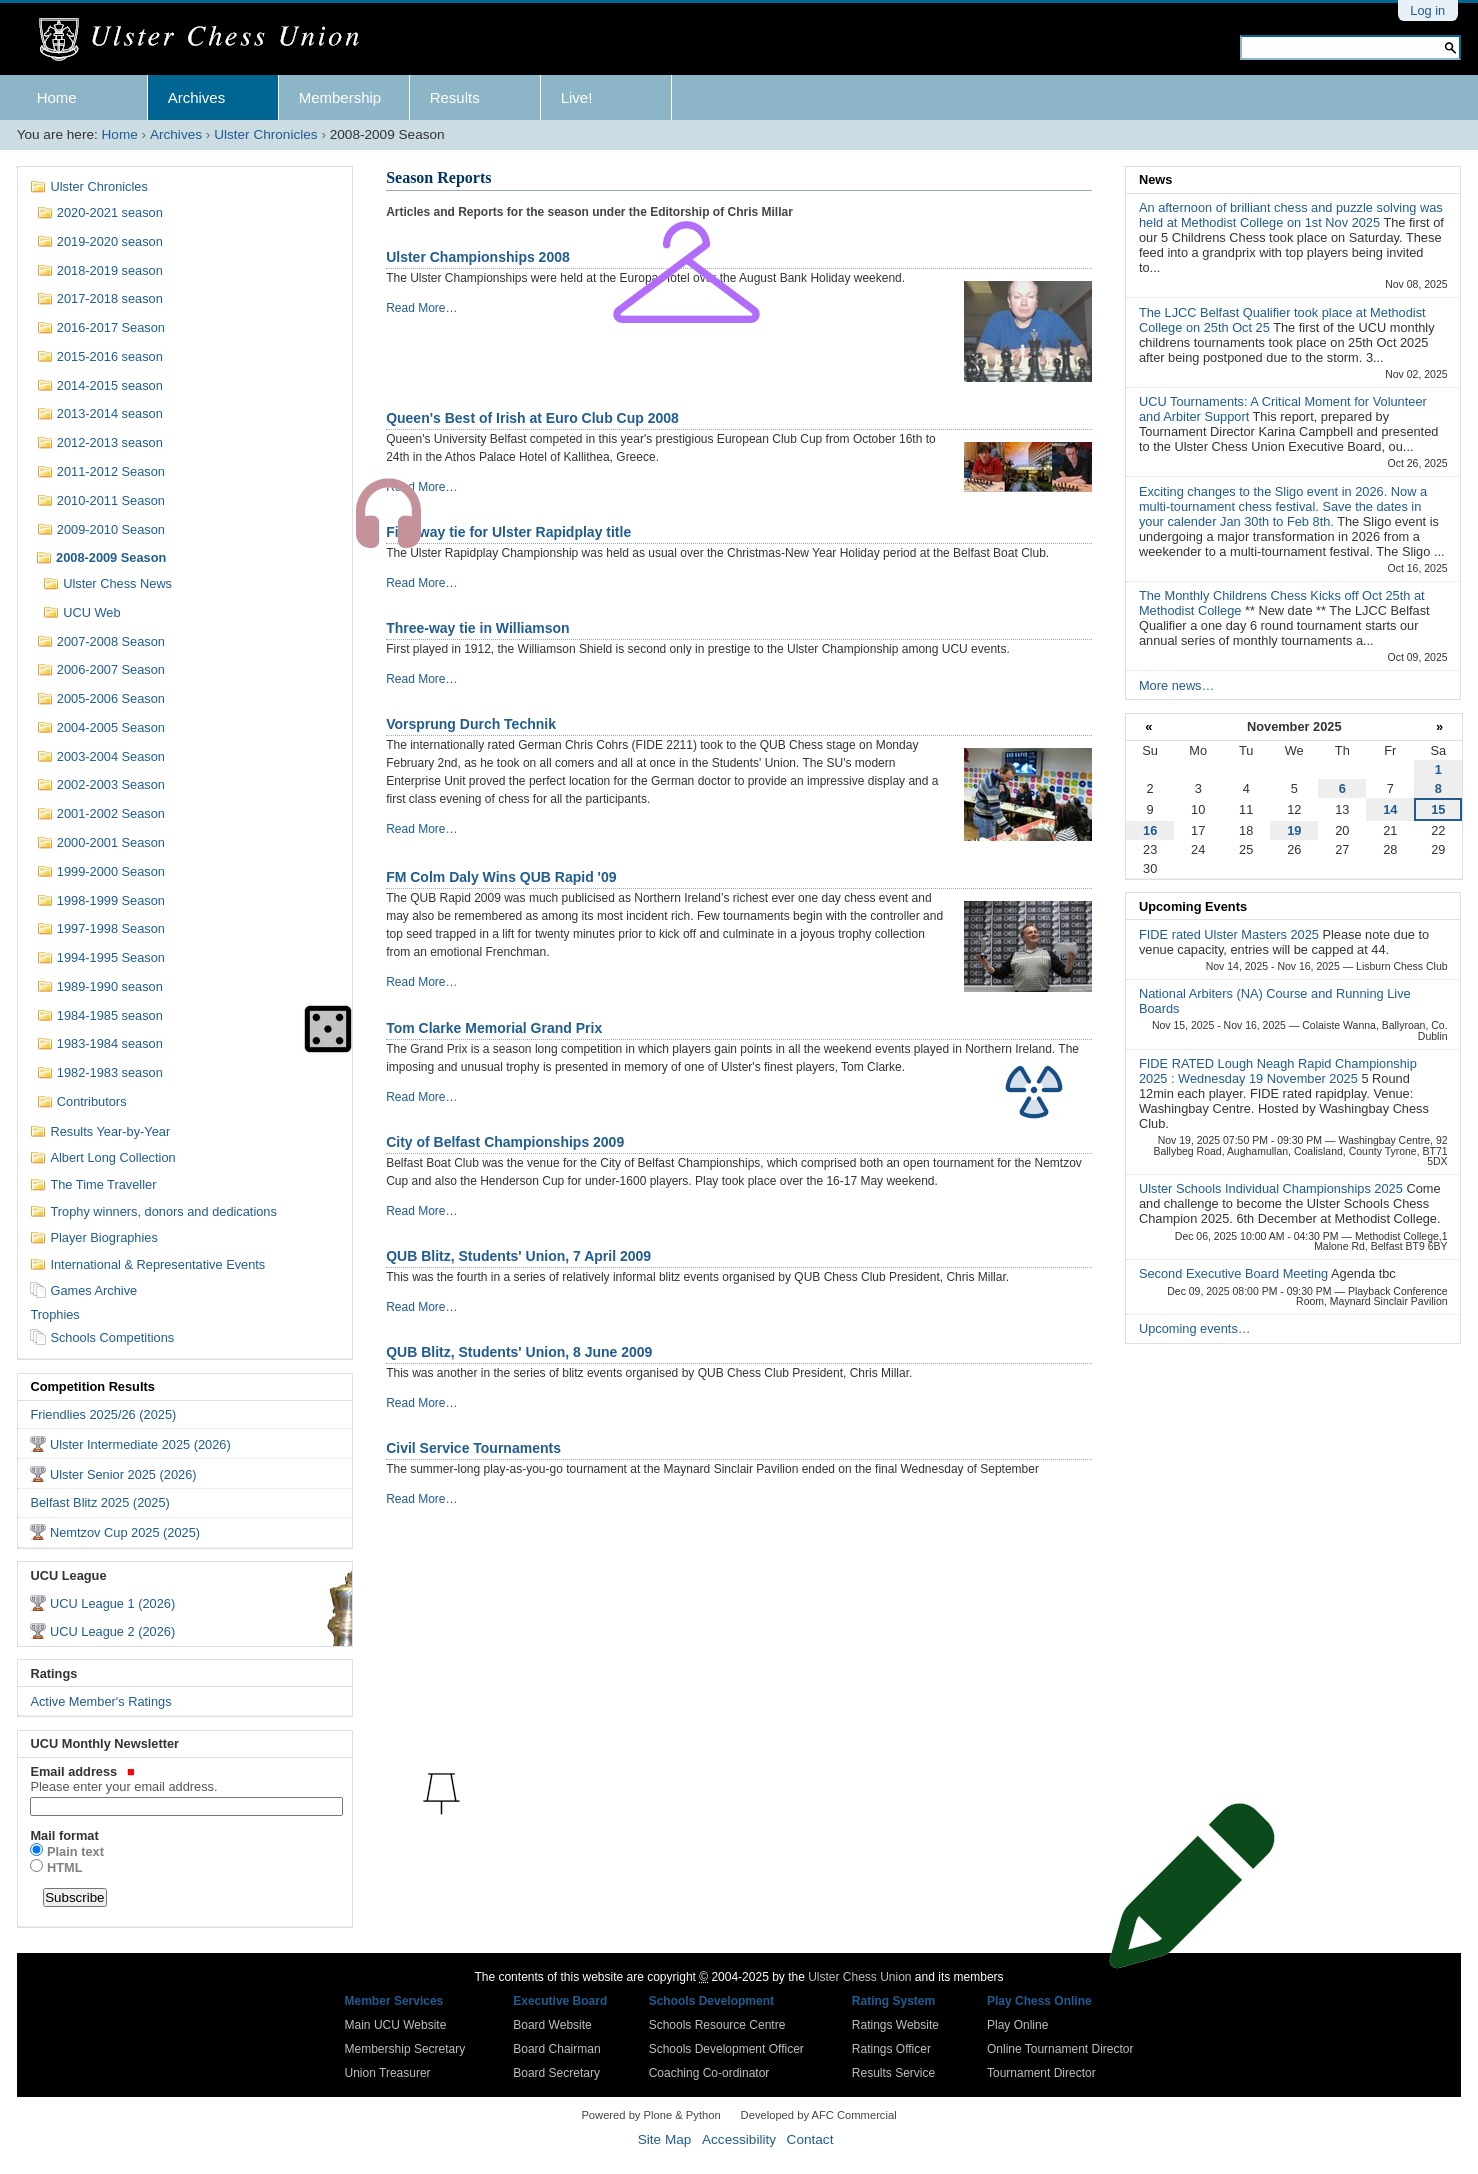  I want to click on access wardrobe or clothing options, so click(686, 279).